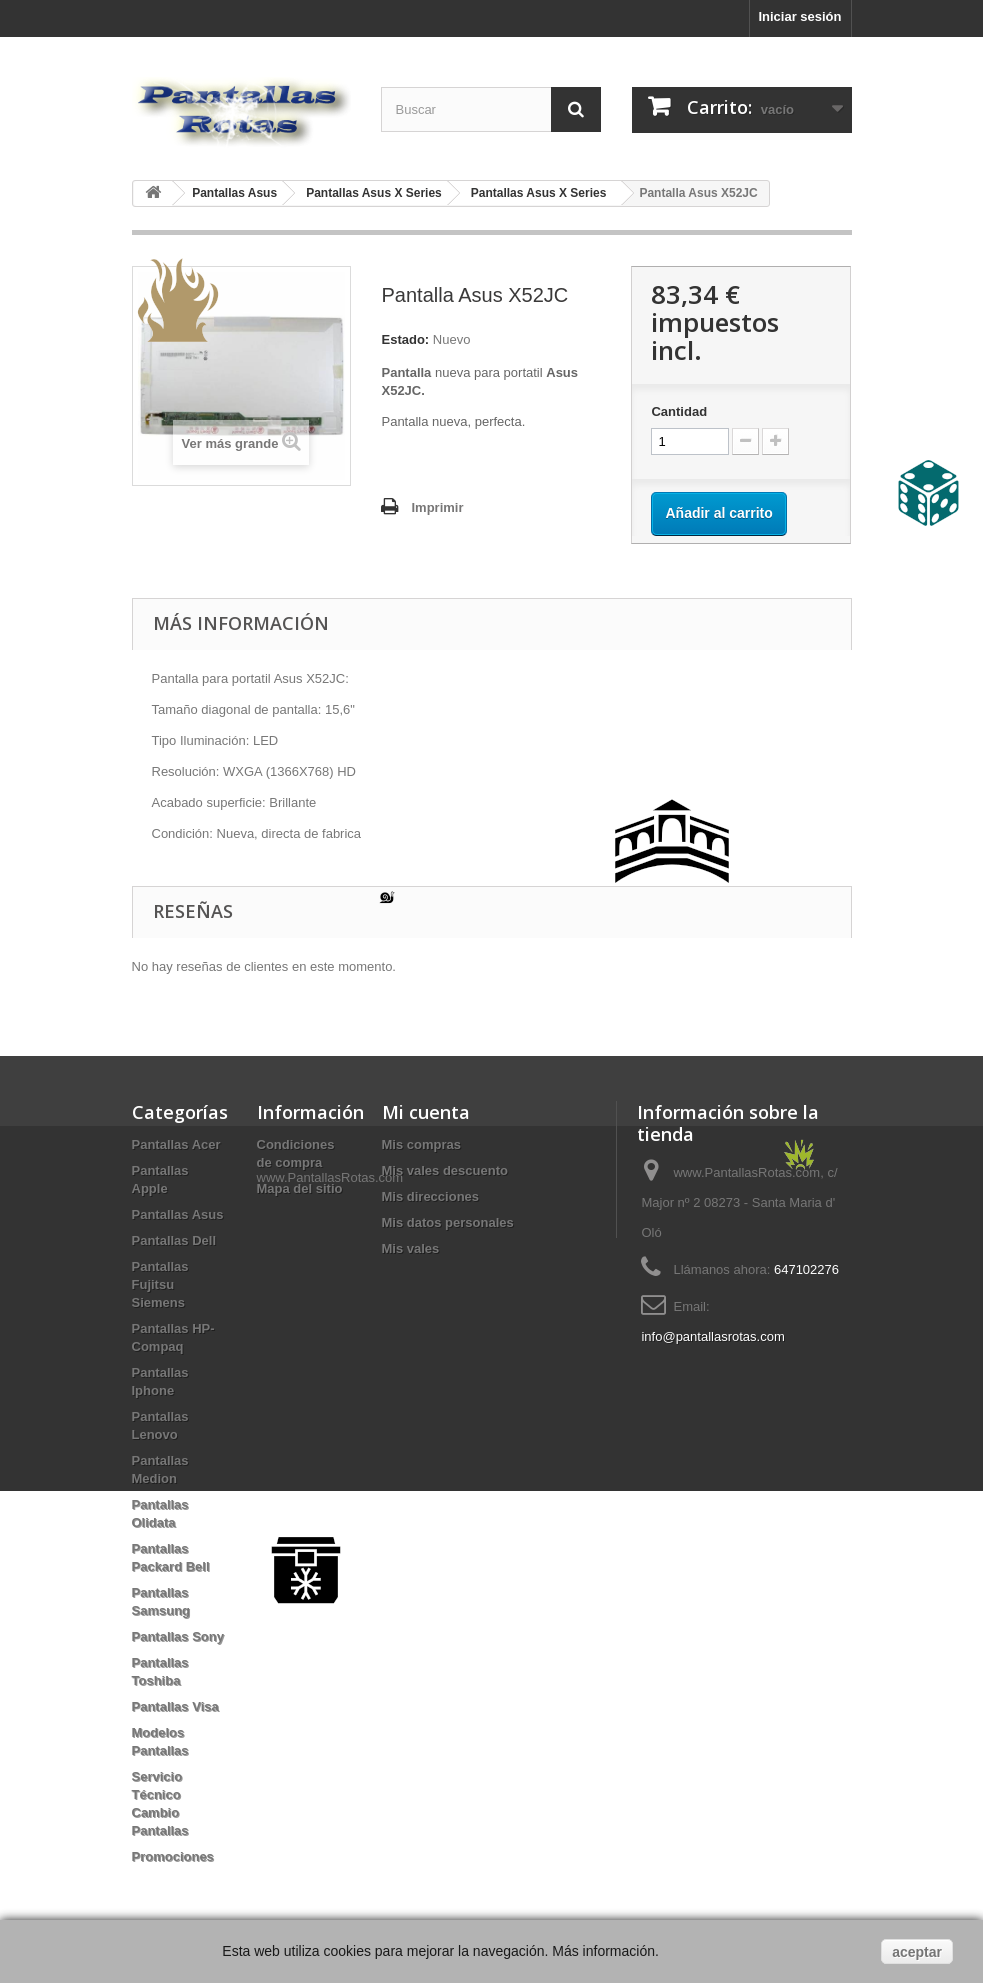 This screenshot has height=1983, width=983. I want to click on access cooling or refrigeration settings, so click(306, 1569).